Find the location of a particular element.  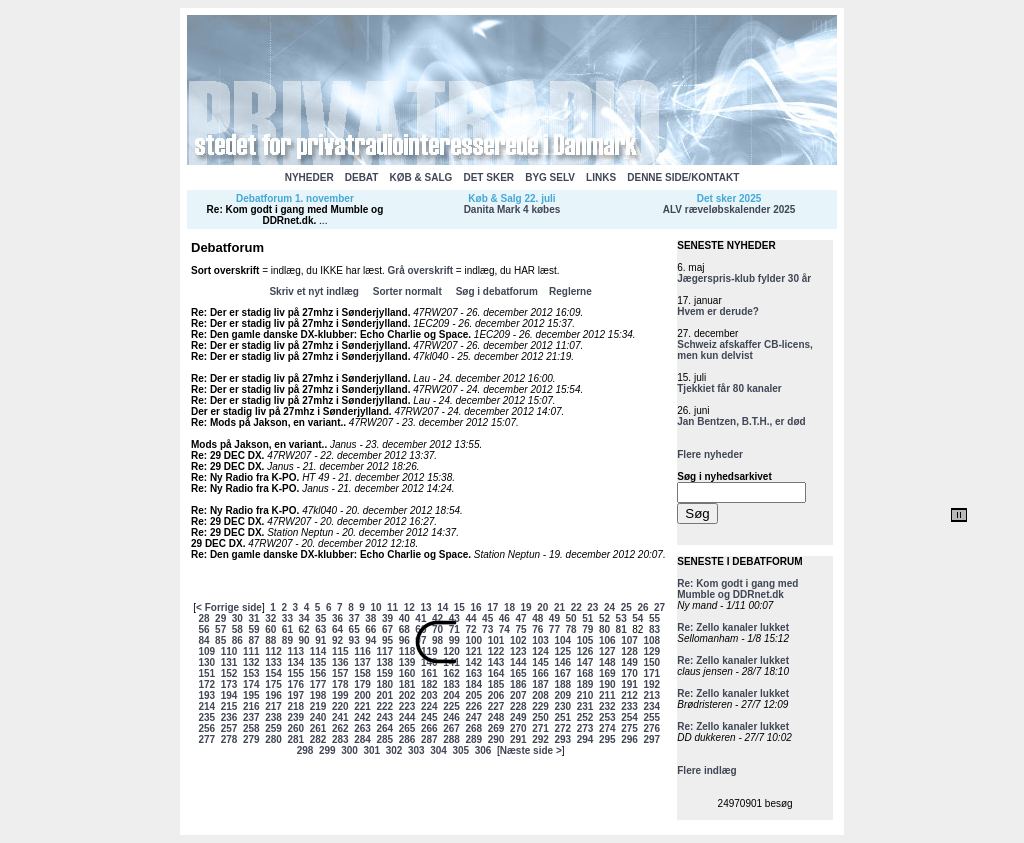

pause an ongoing presentation is located at coordinates (959, 515).